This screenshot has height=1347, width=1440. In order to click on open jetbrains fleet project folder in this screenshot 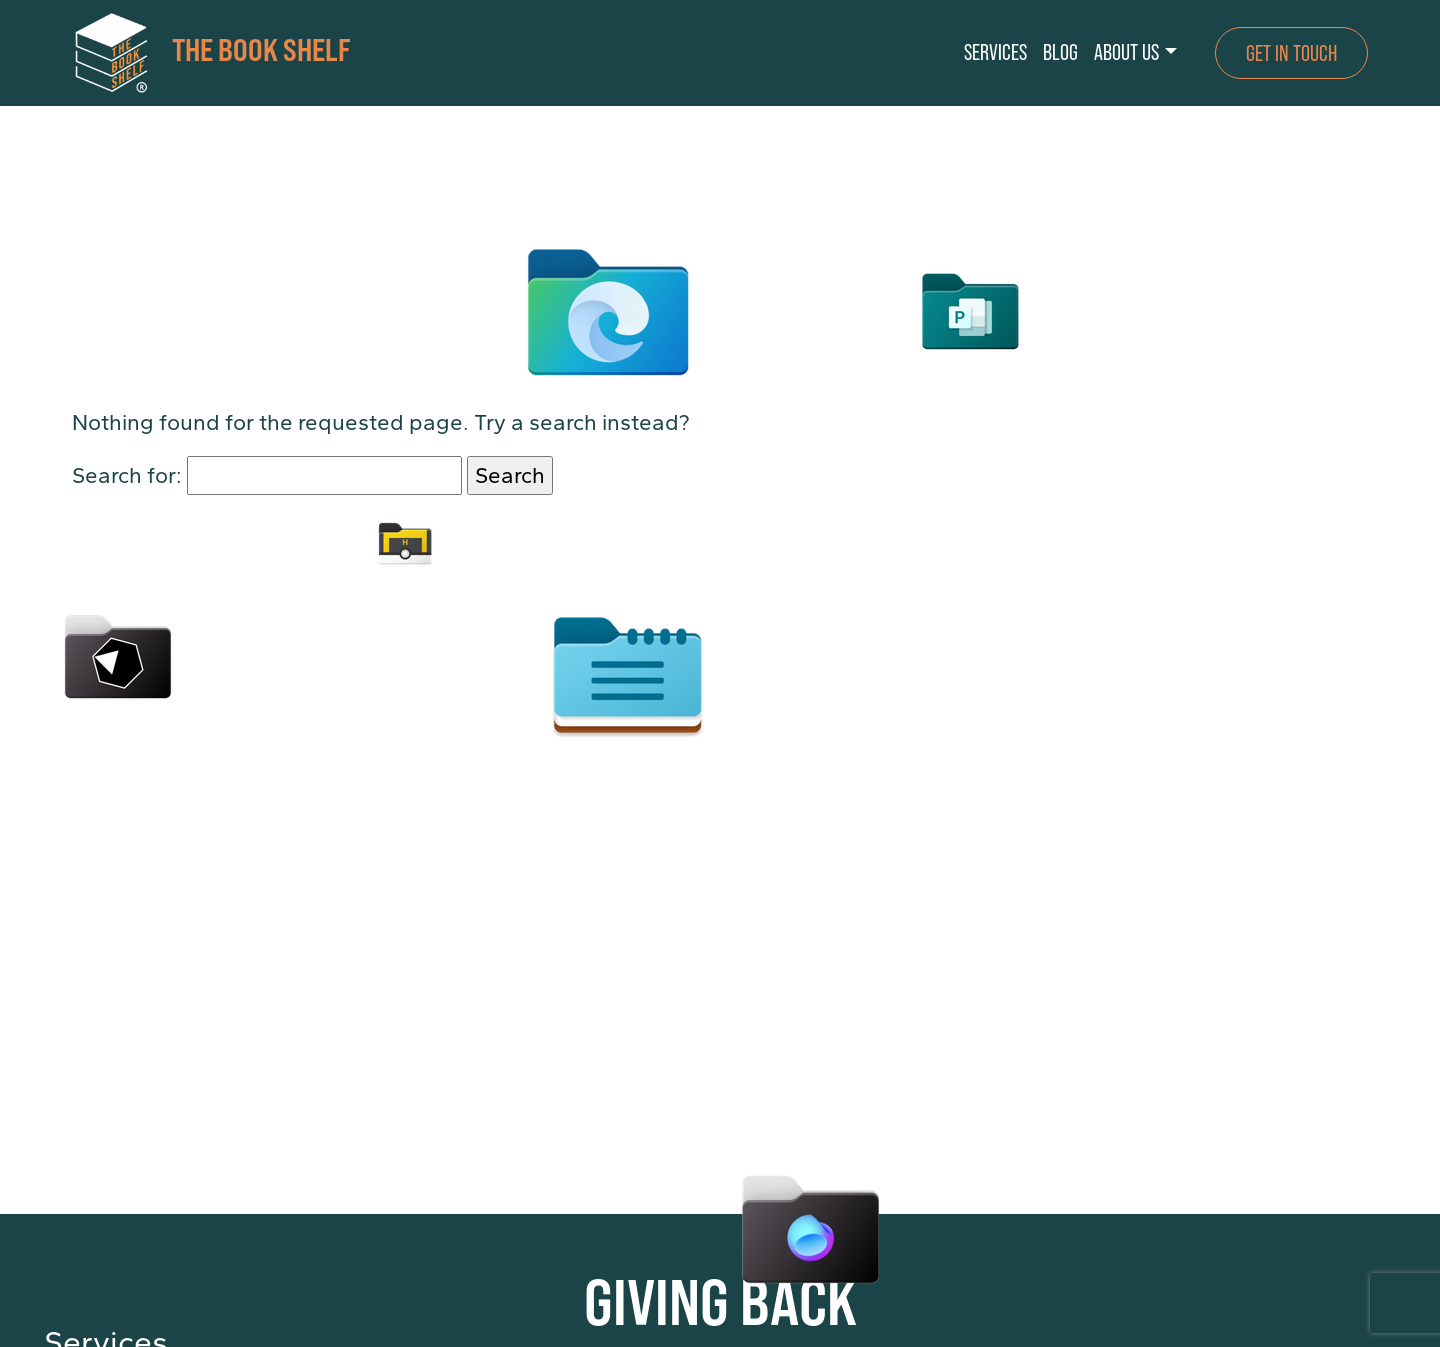, I will do `click(810, 1233)`.